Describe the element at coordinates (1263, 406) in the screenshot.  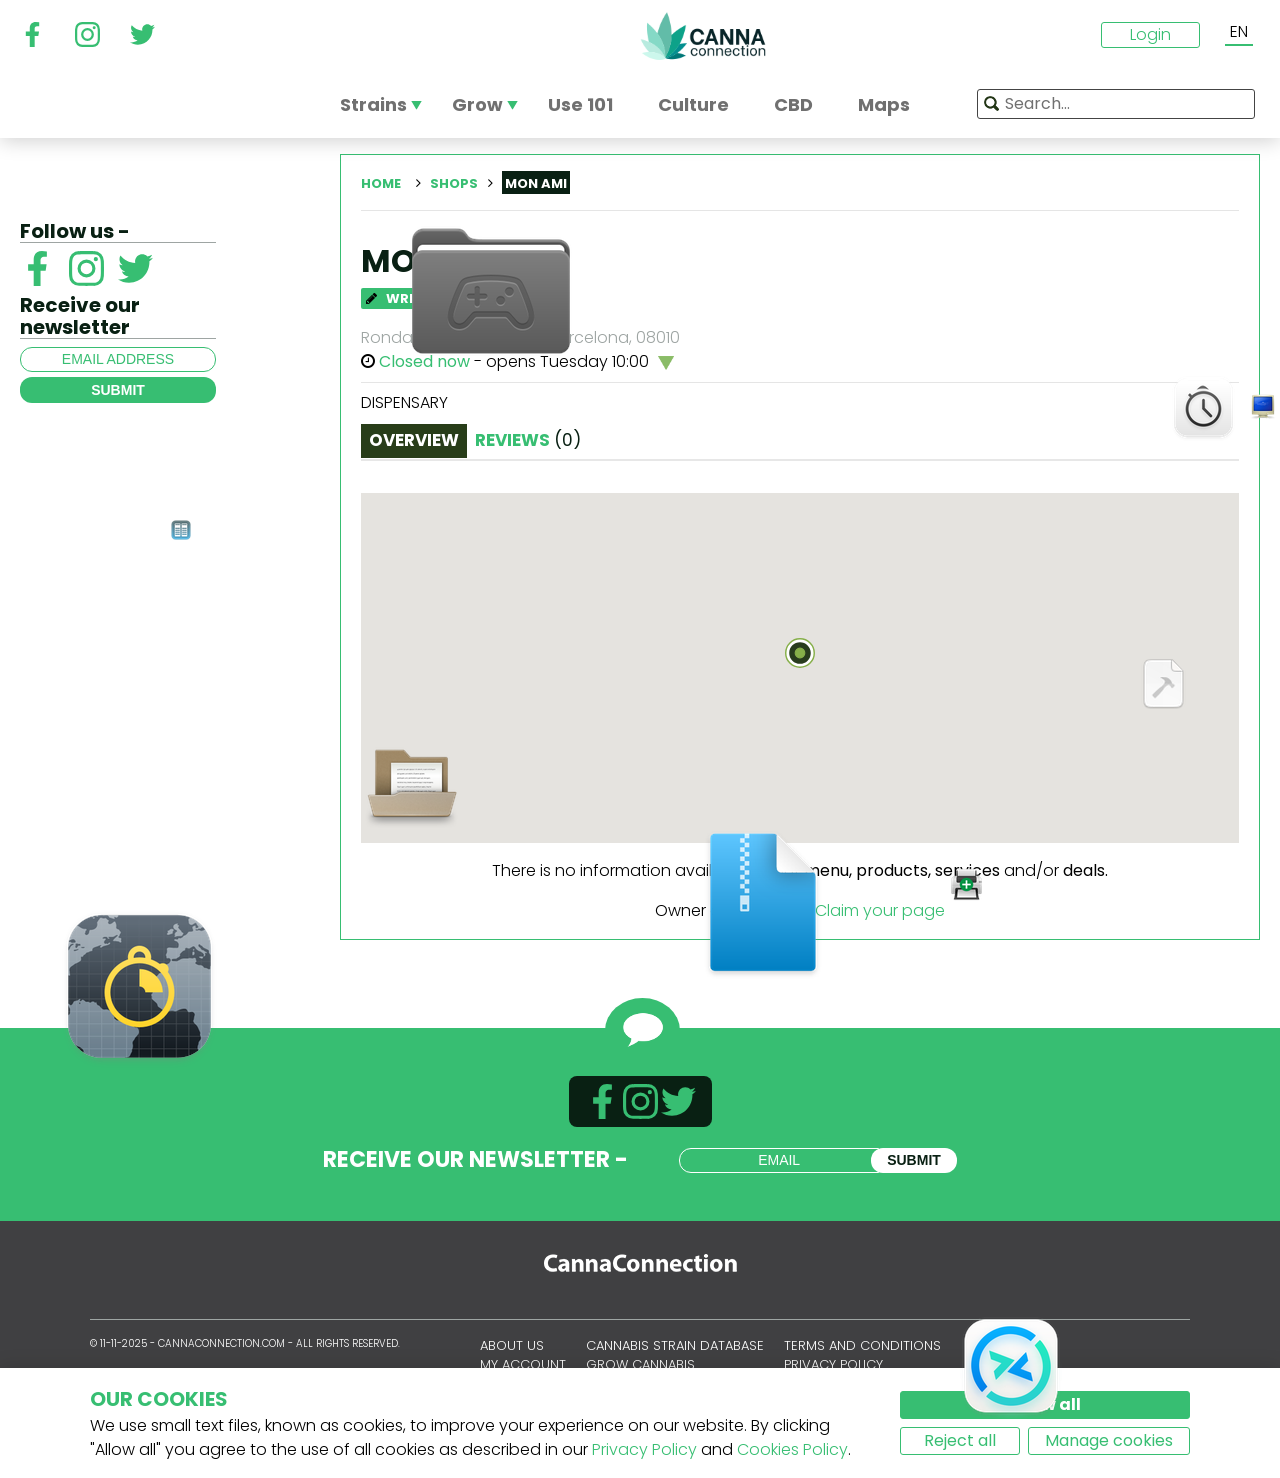
I see `connect to a windows PC or external computer` at that location.